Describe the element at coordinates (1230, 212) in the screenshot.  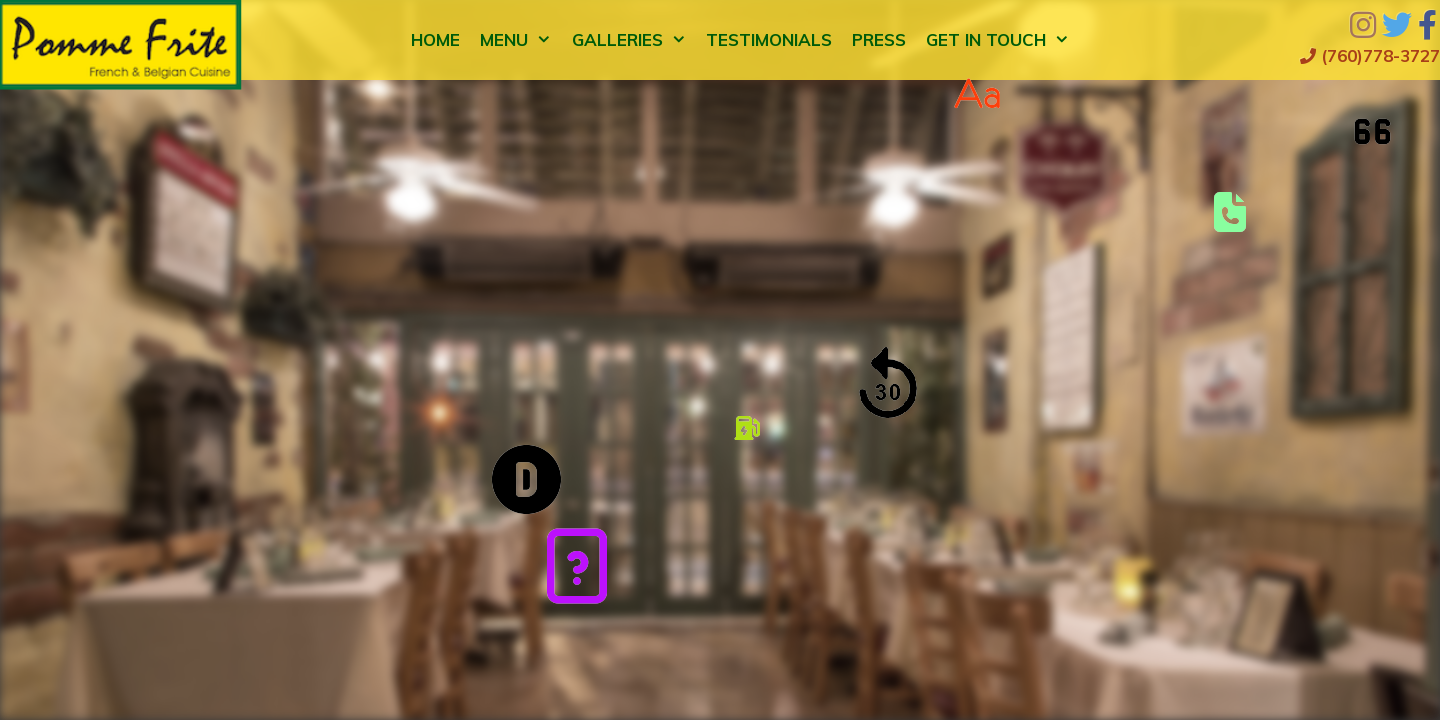
I see `access phone call records or logs` at that location.